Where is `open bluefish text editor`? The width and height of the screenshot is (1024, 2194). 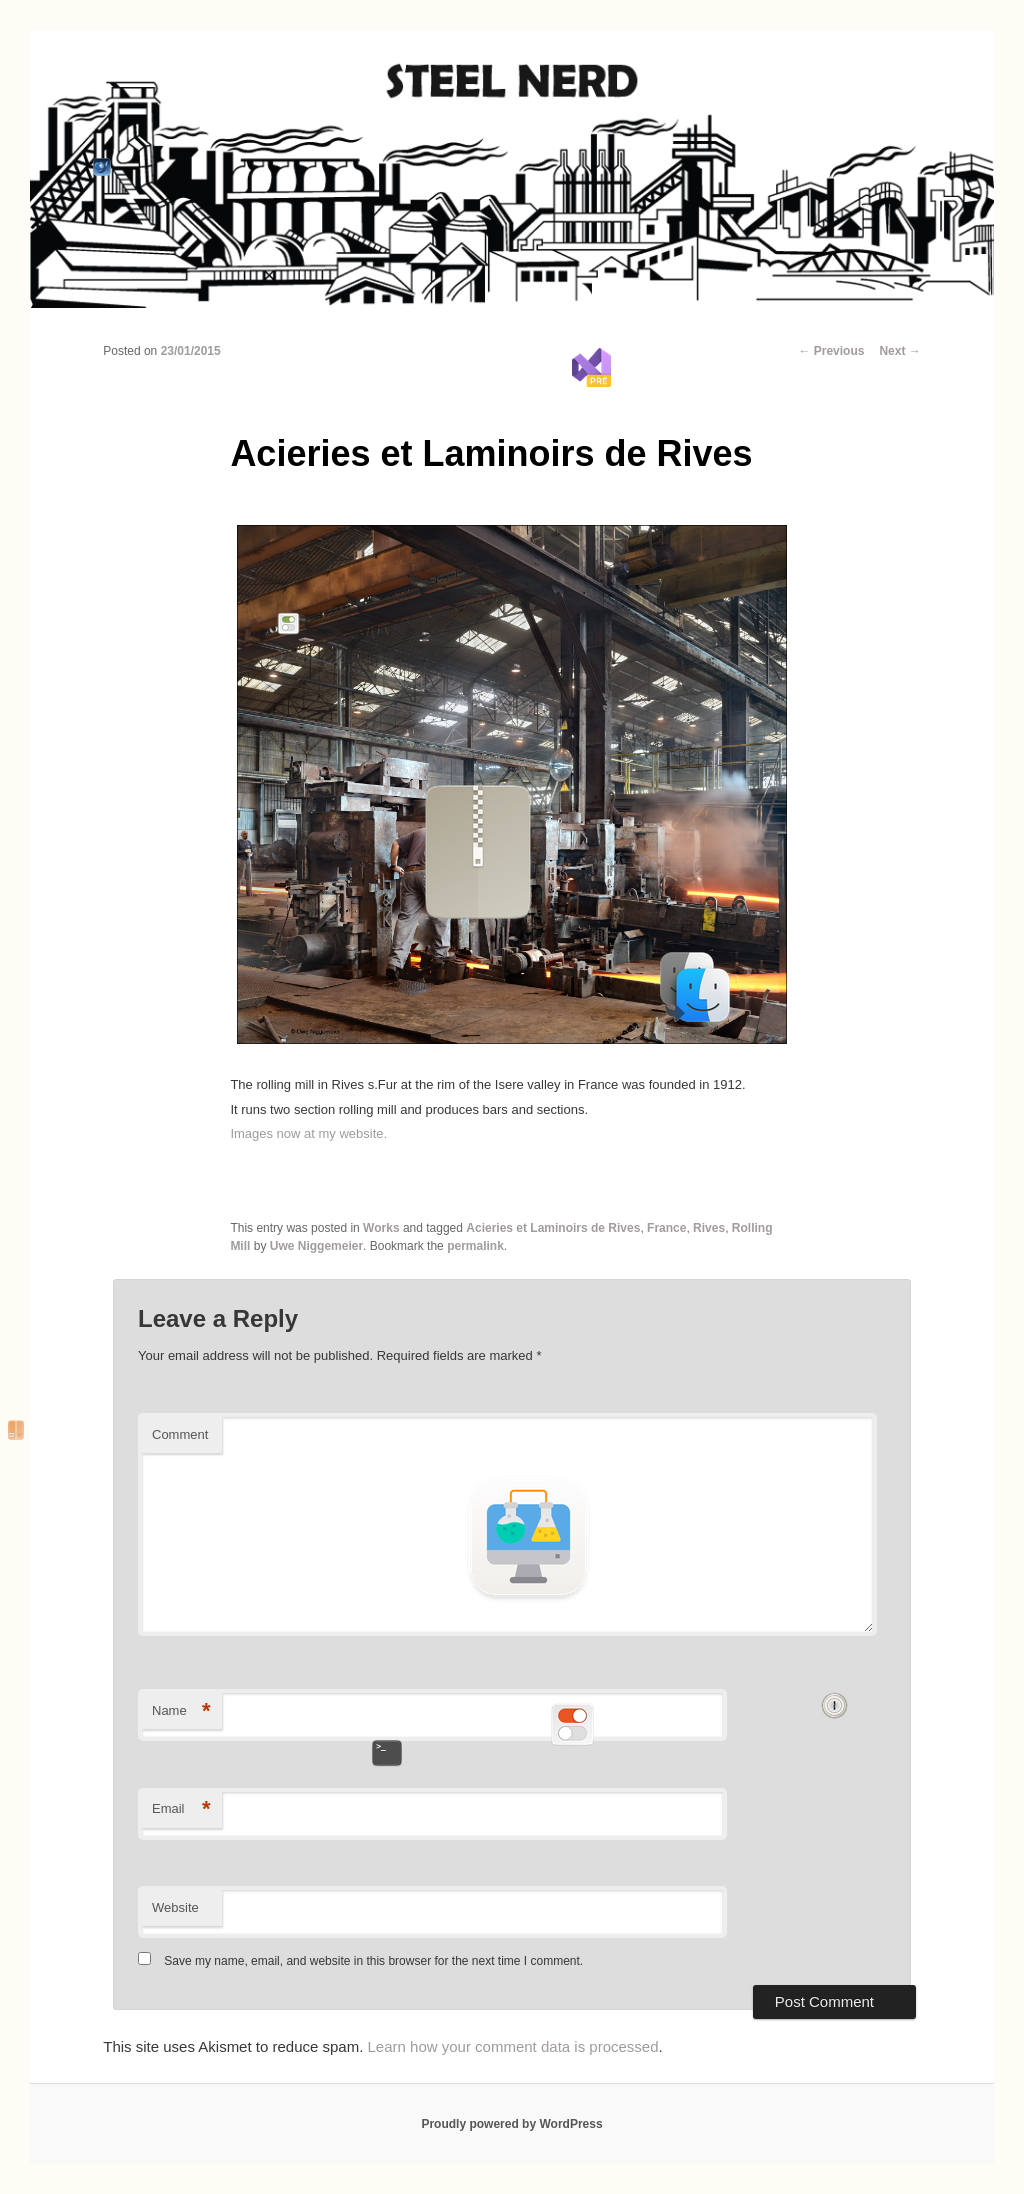
open bluefish text editor is located at coordinates (102, 167).